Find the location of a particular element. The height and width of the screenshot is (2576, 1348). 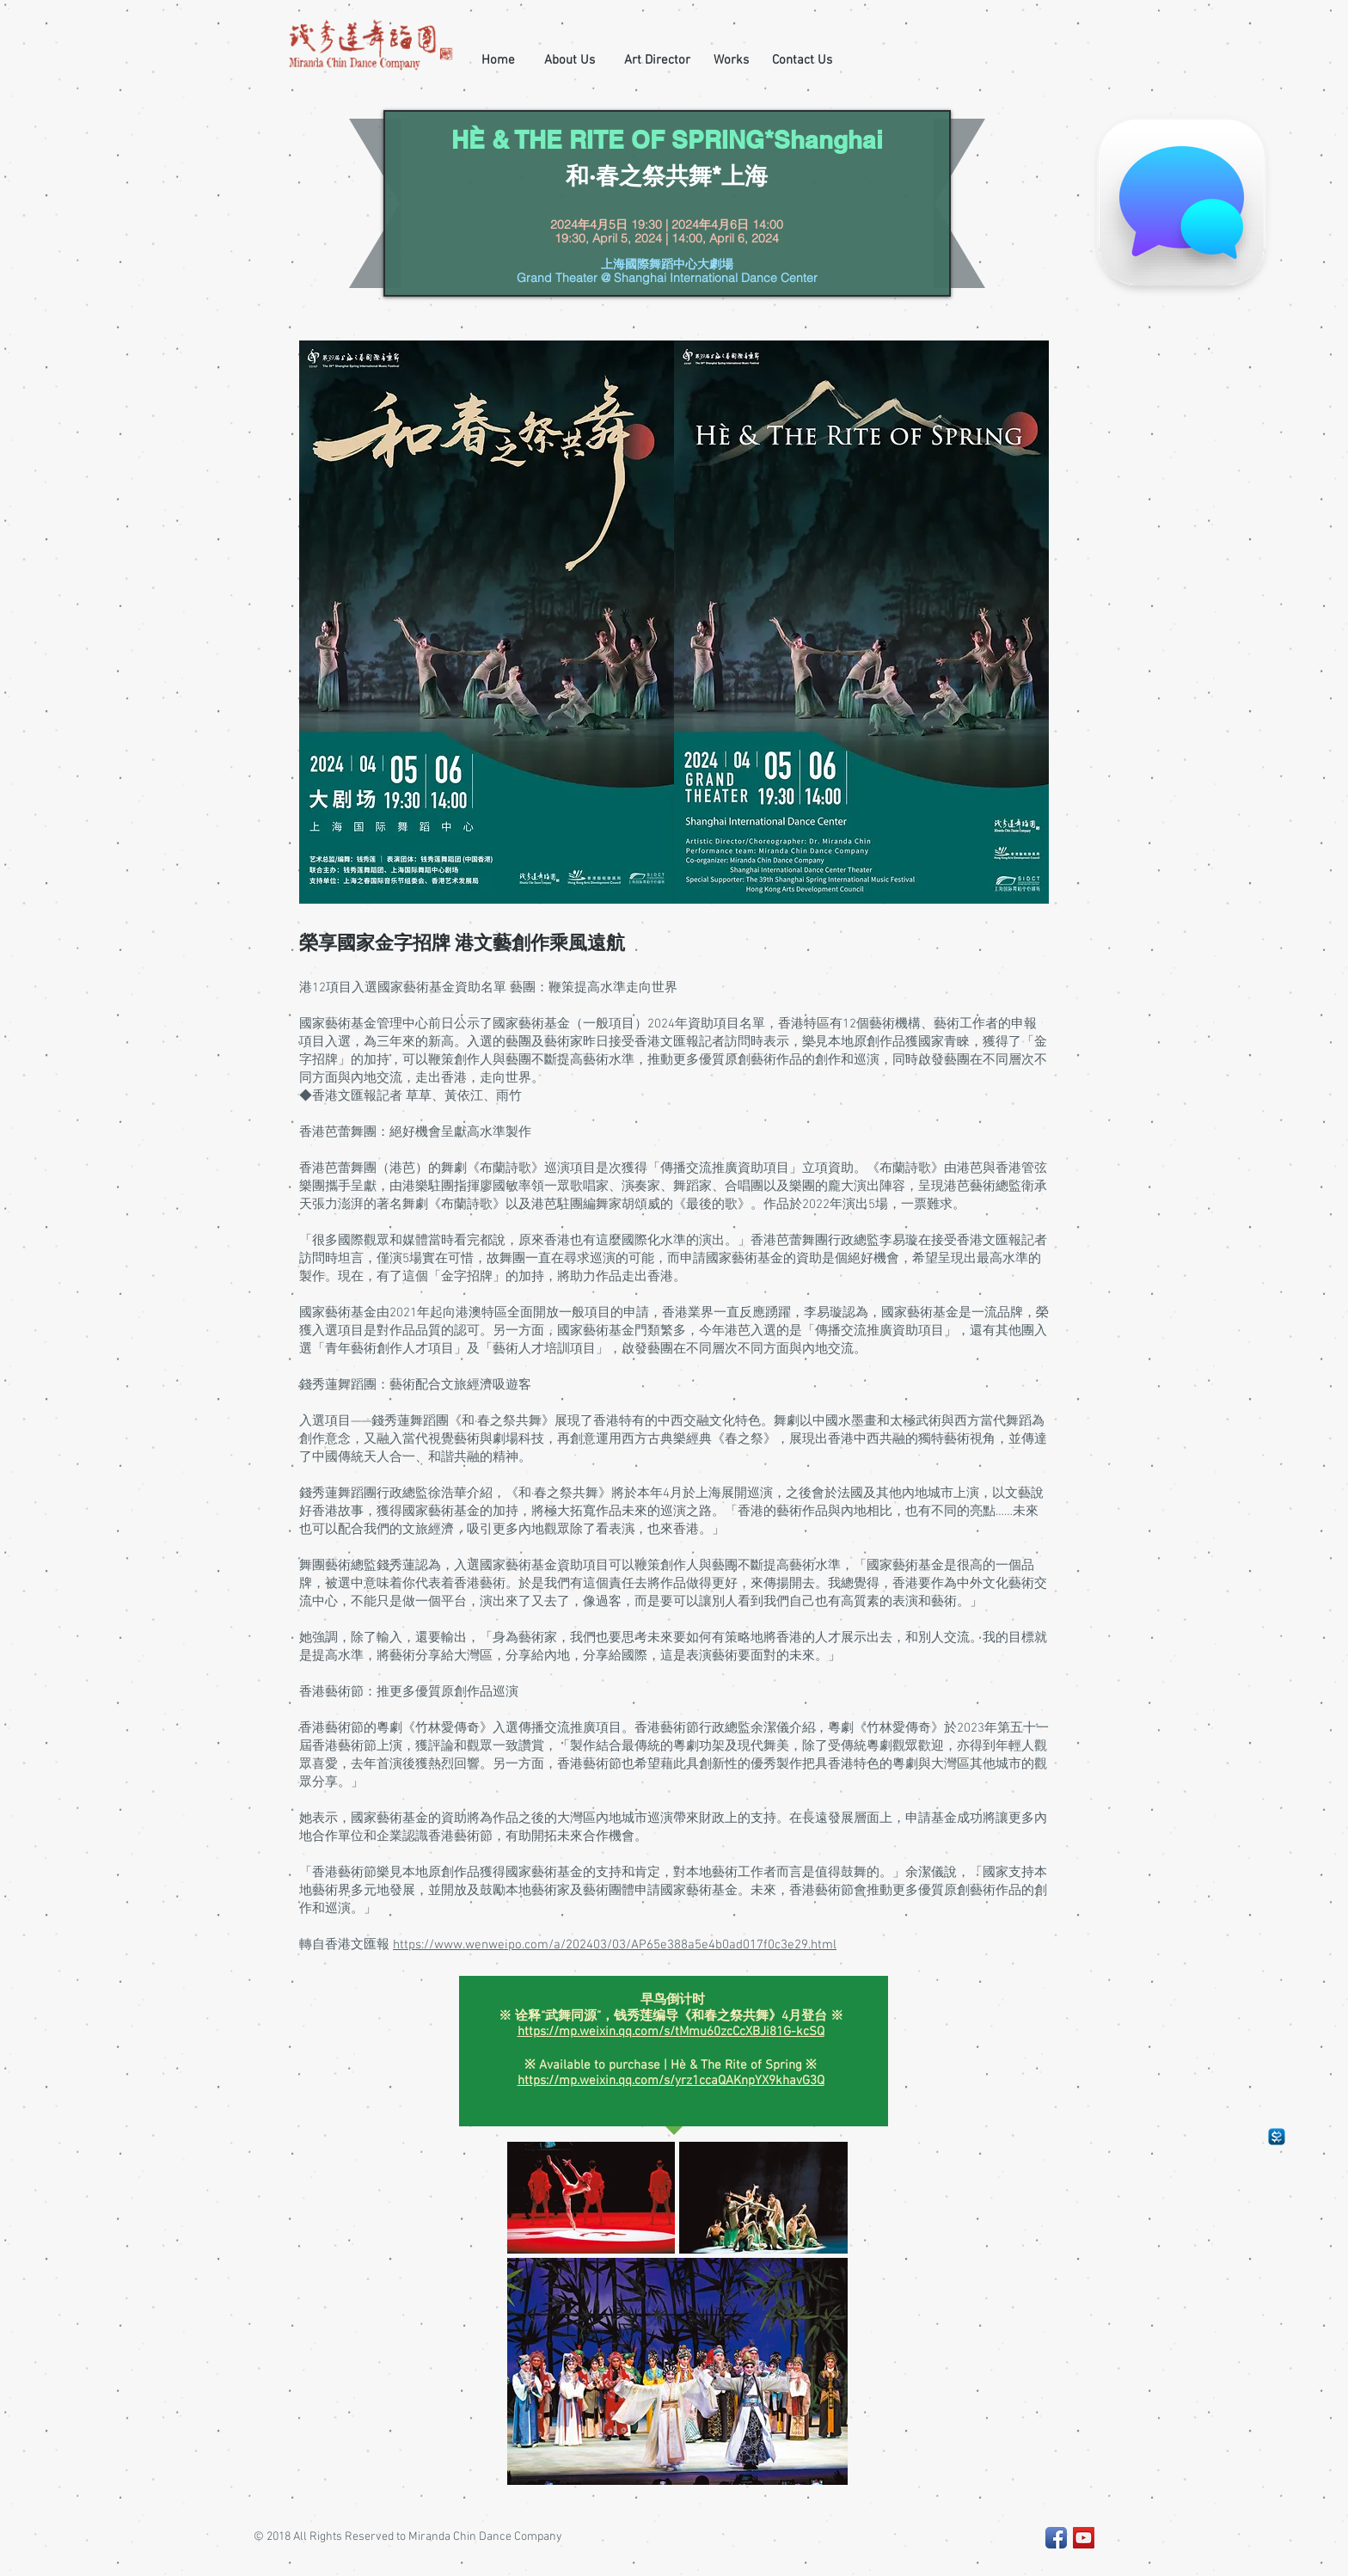

open notification preferences is located at coordinates (1181, 202).